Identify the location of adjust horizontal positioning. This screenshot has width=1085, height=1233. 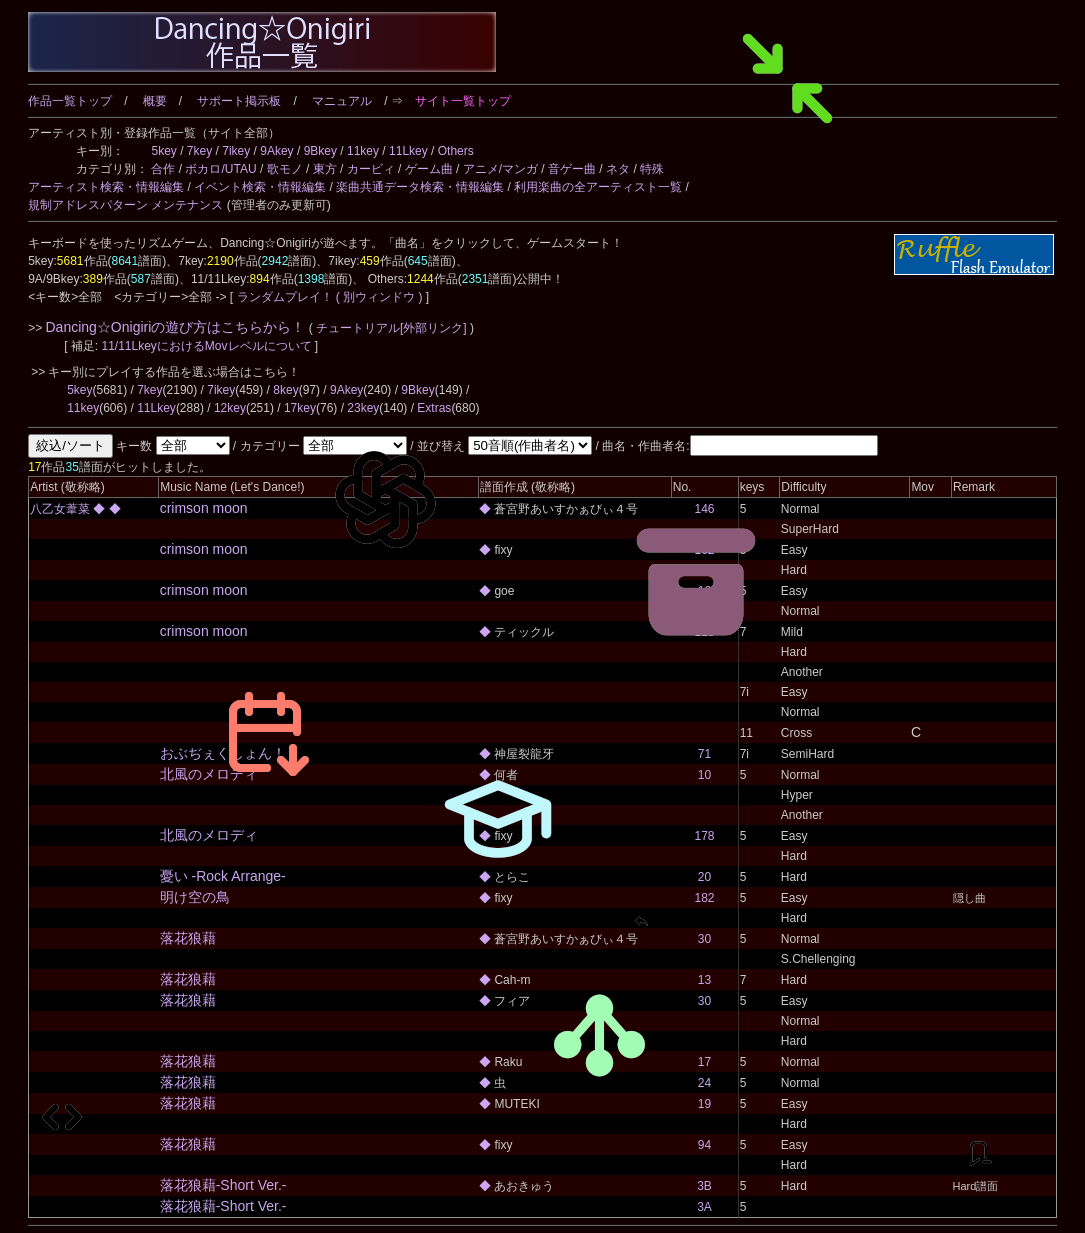
(62, 1117).